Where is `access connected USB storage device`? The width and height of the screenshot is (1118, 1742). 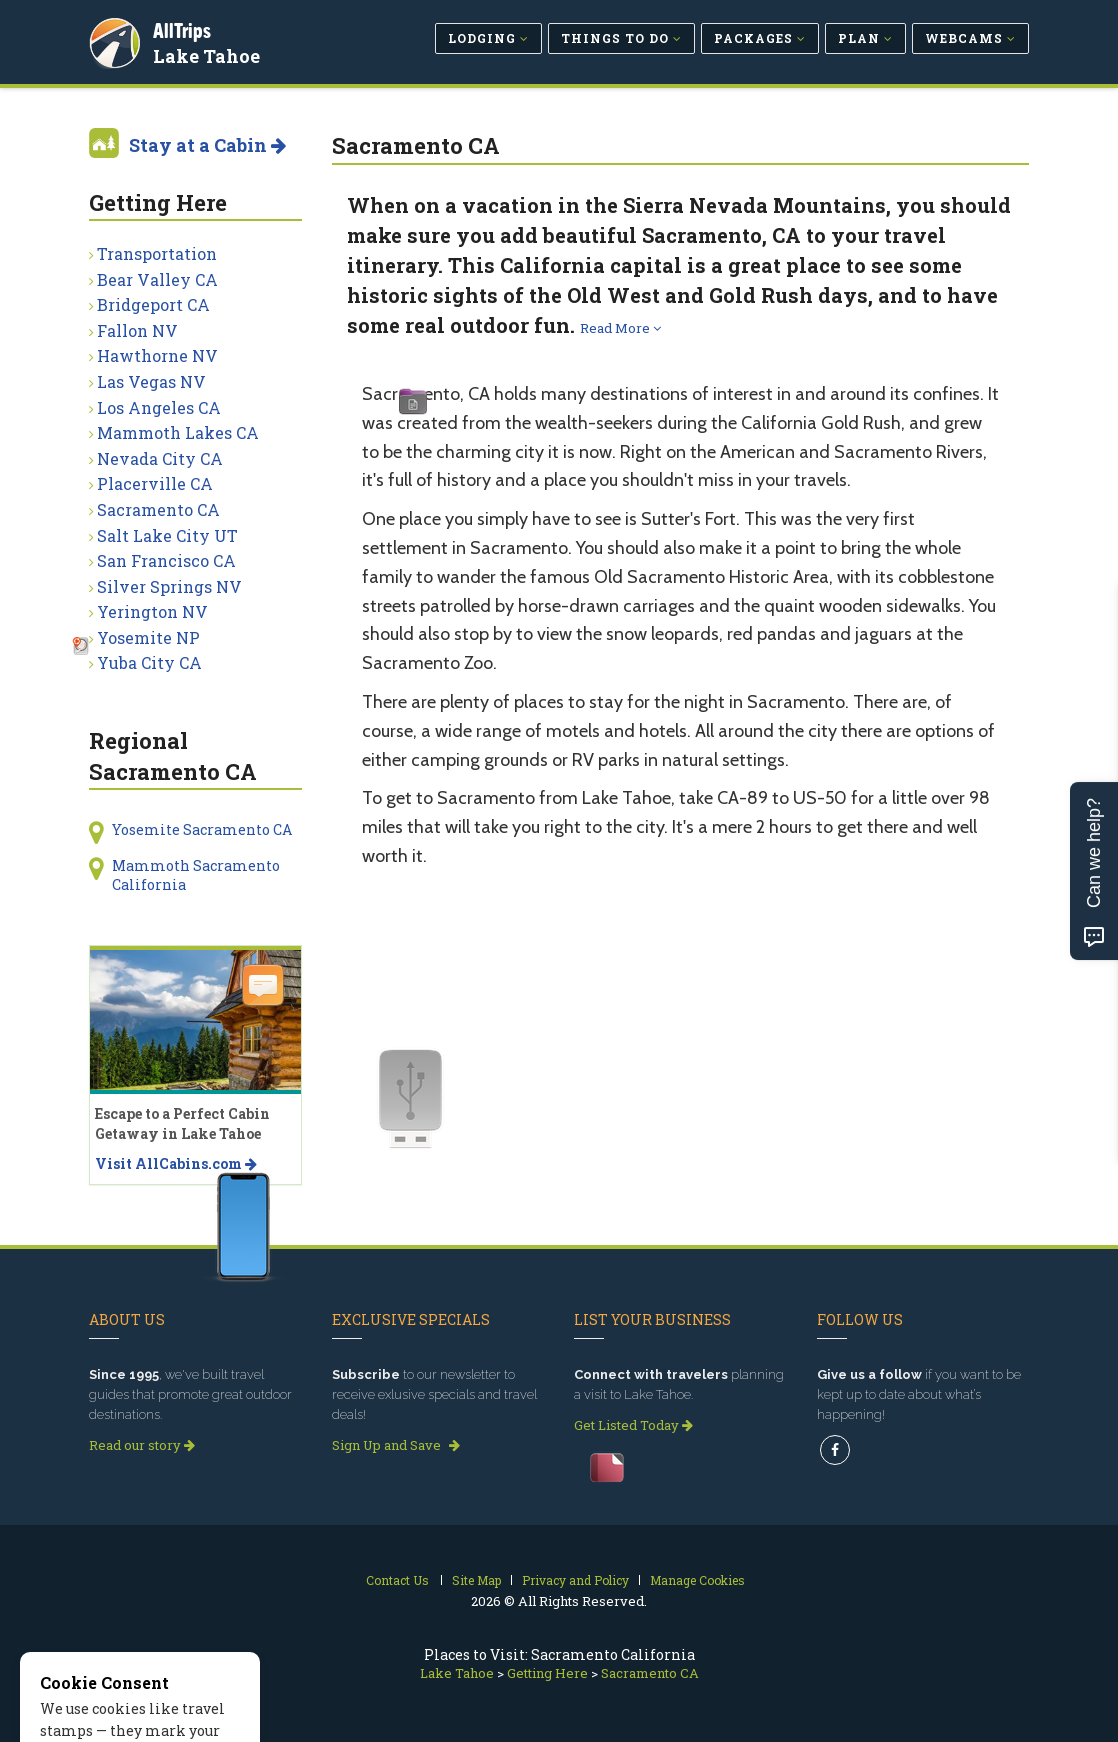
access connected USB storage device is located at coordinates (410, 1098).